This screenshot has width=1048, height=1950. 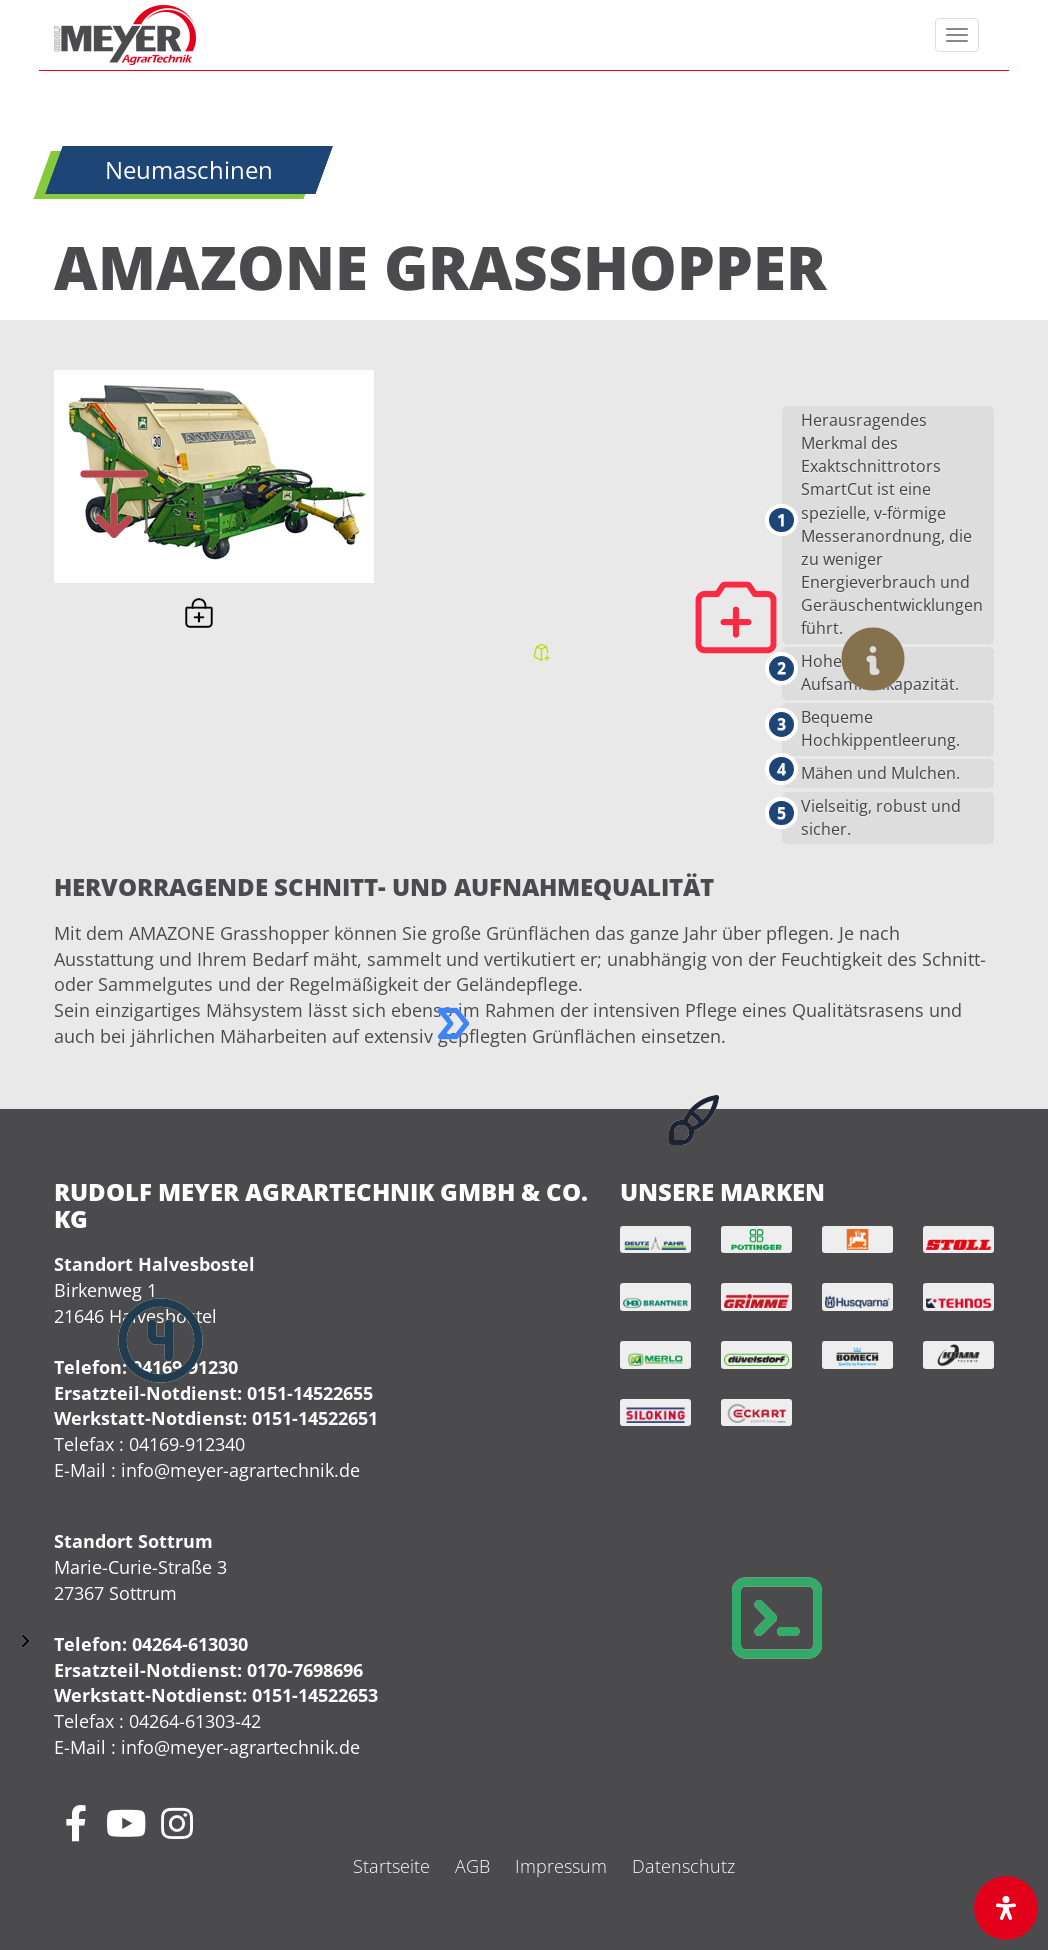 I want to click on navigate to the next item or screen, so click(x=25, y=1641).